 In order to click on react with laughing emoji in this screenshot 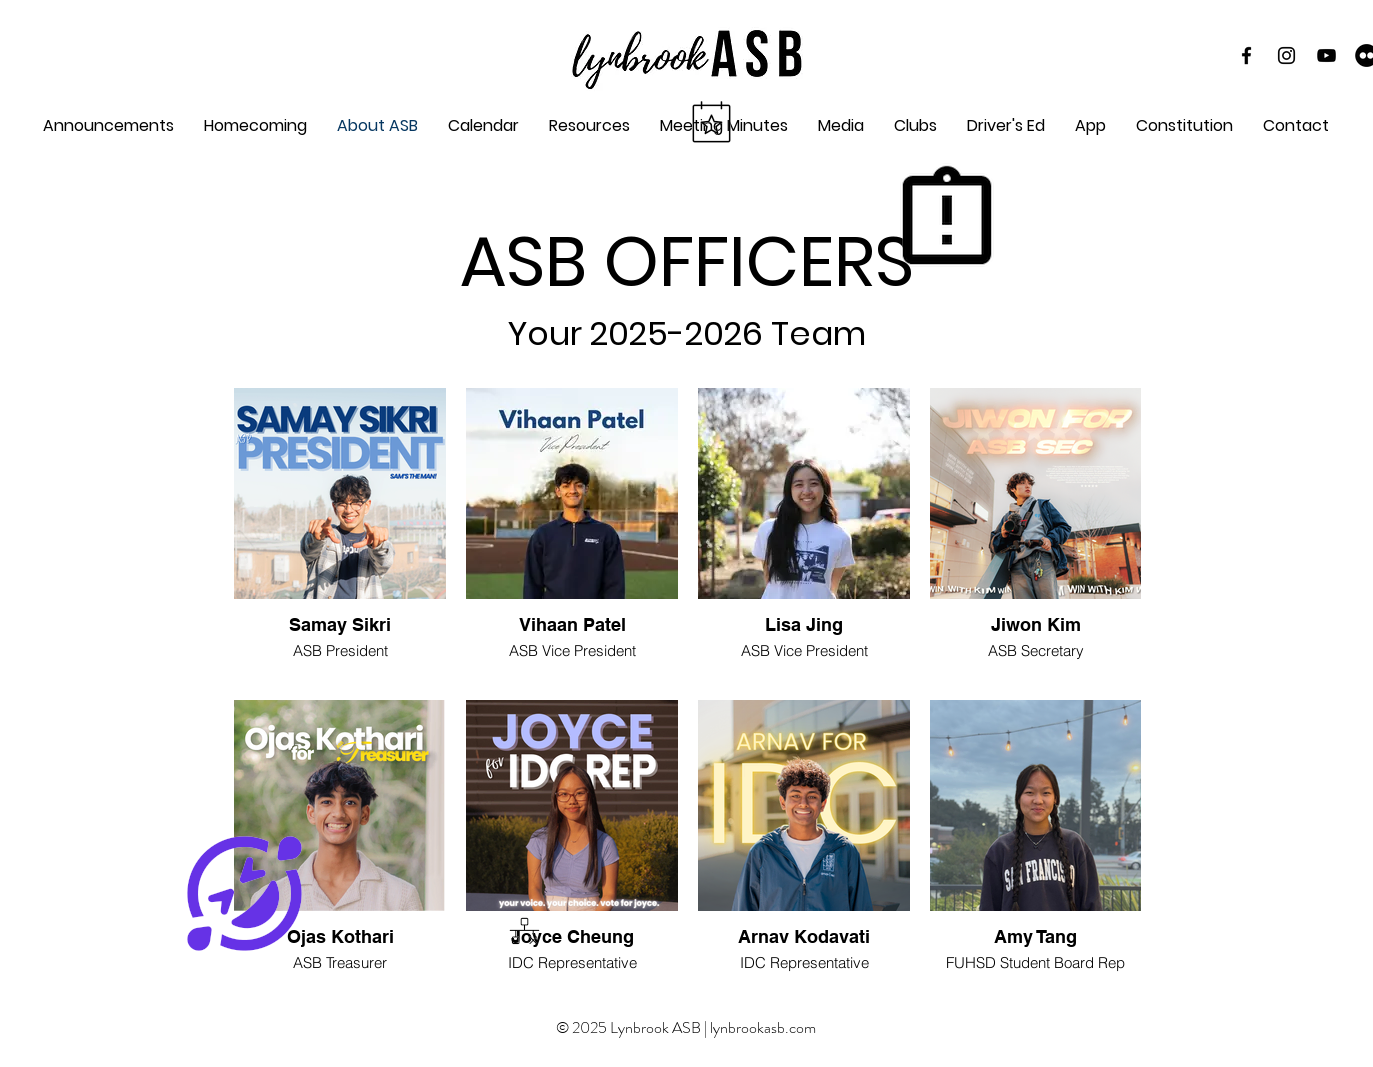, I will do `click(244, 893)`.